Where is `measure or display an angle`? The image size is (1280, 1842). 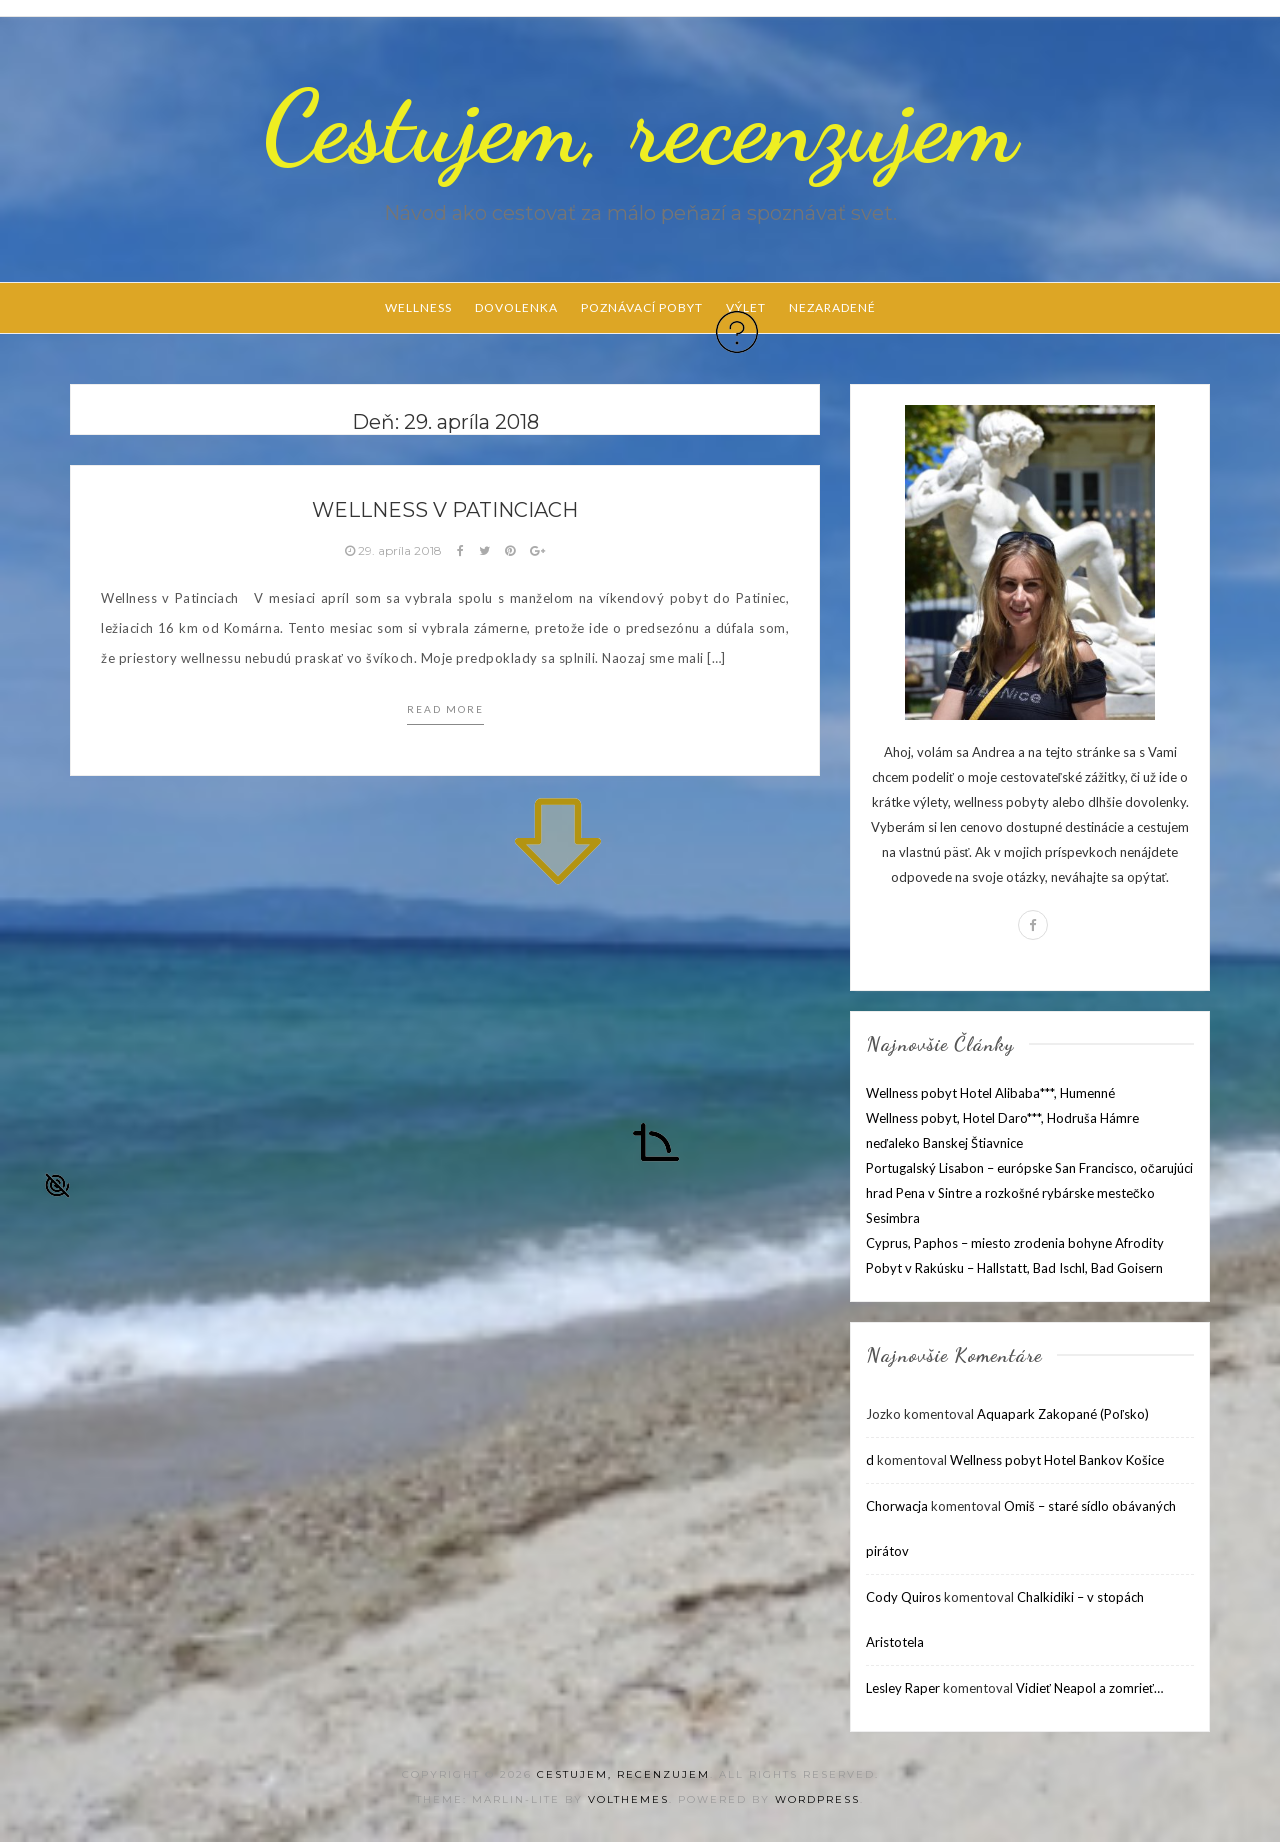
measure or display an angle is located at coordinates (654, 1144).